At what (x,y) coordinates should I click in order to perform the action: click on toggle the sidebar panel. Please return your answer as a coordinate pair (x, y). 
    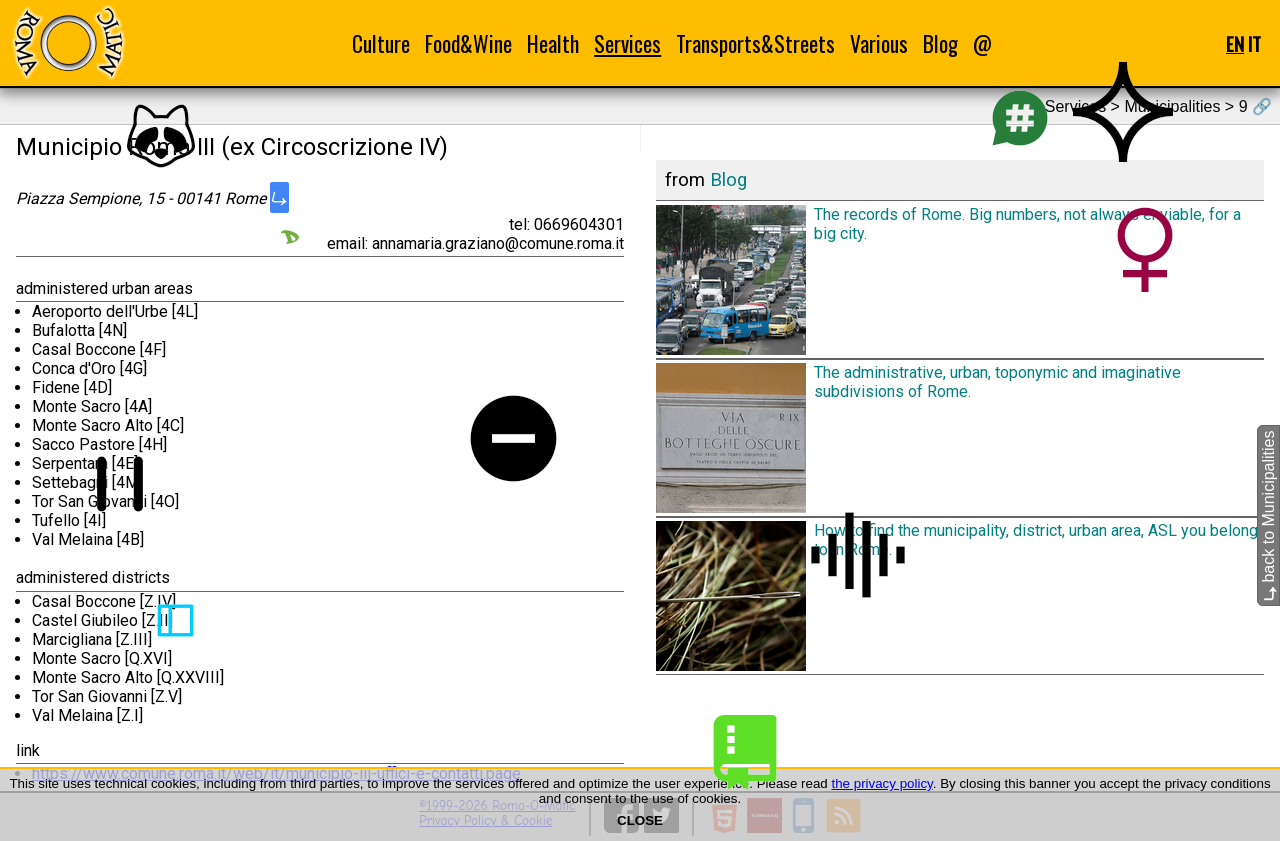
    Looking at the image, I should click on (175, 620).